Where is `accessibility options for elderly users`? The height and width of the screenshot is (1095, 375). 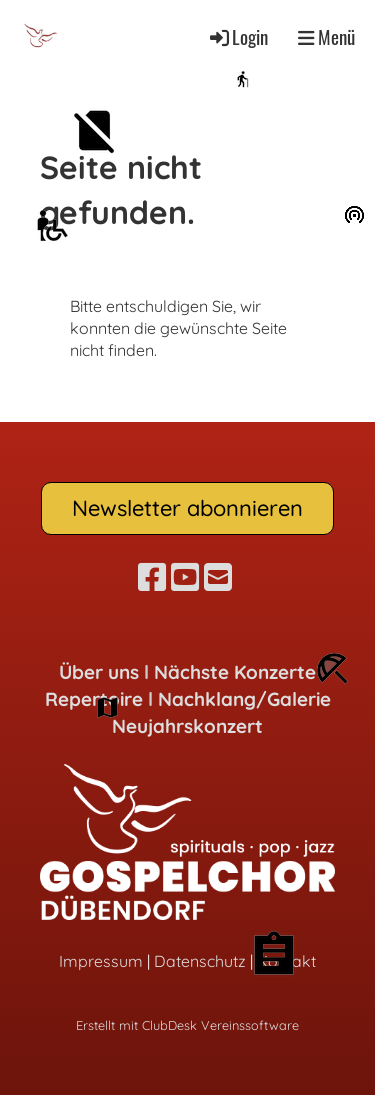
accessibility options for elderly users is located at coordinates (242, 79).